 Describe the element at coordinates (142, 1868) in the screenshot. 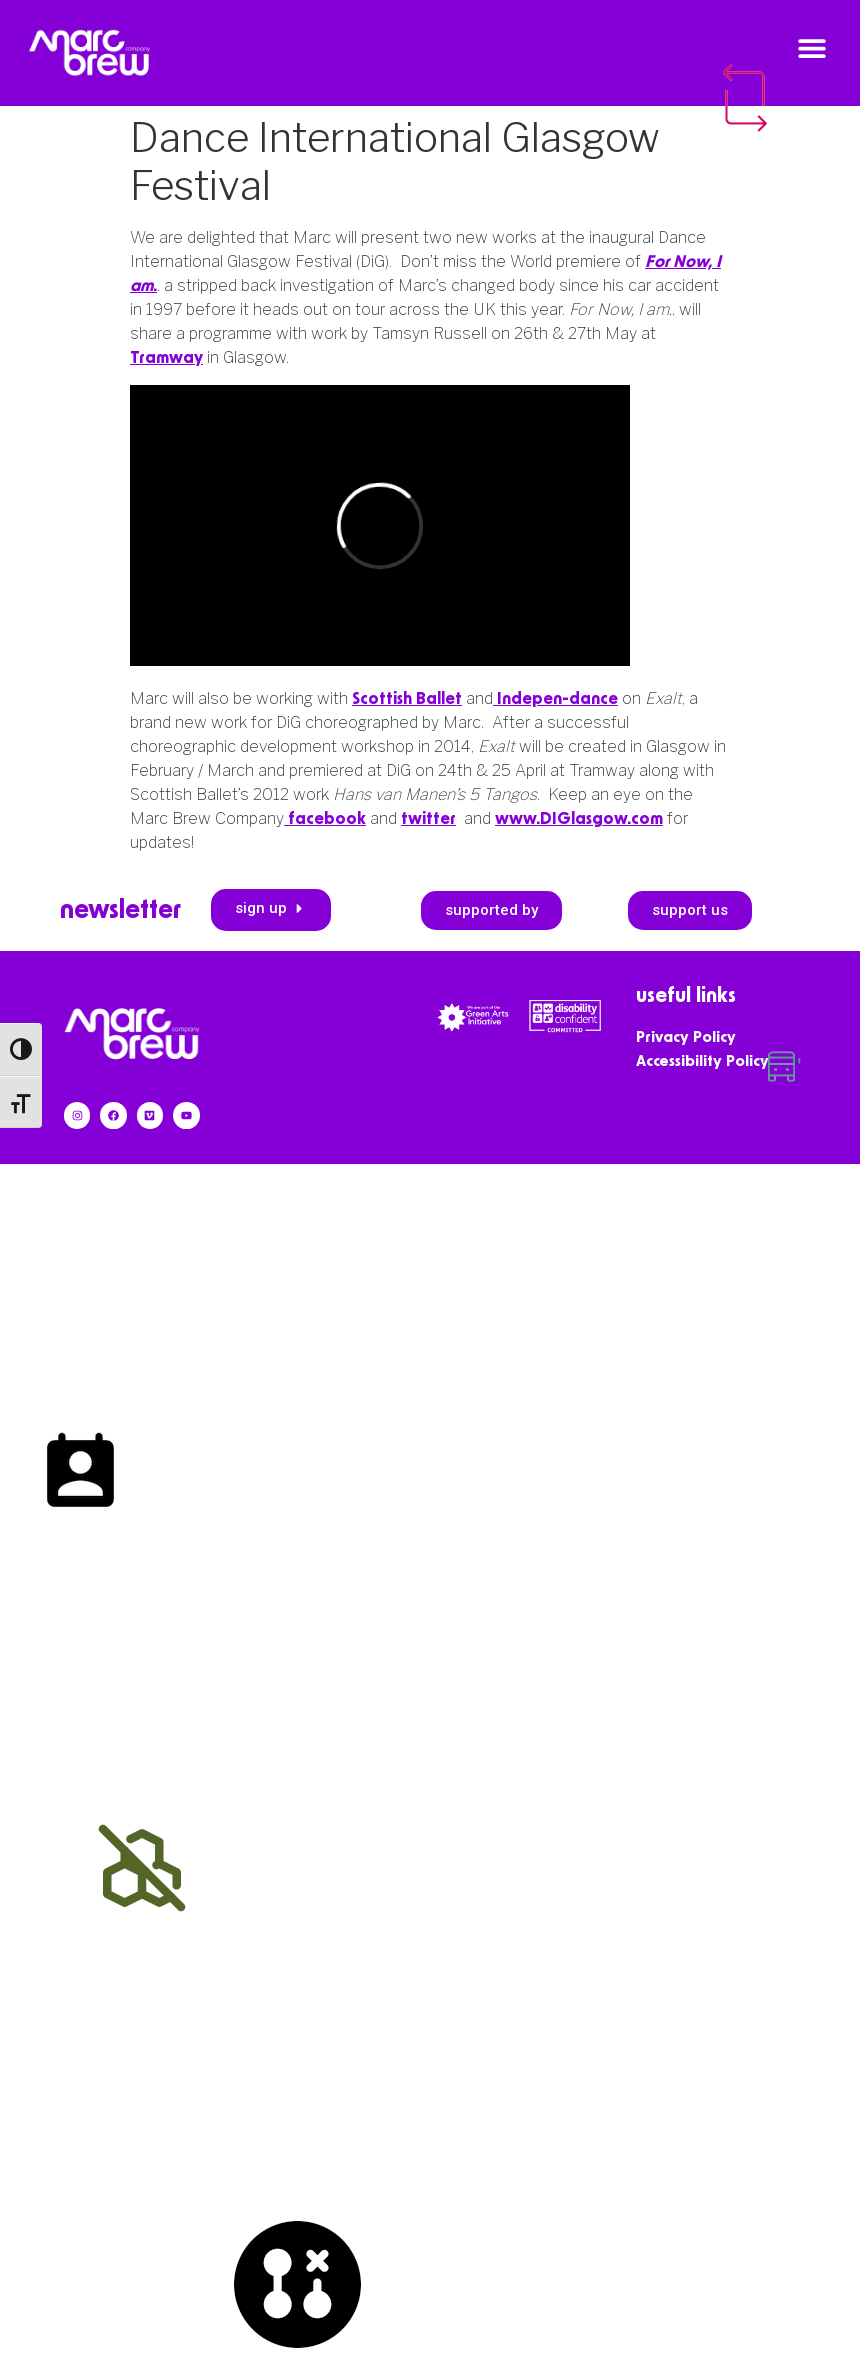

I see `disable hexagonal grid or honeycomb view` at that location.